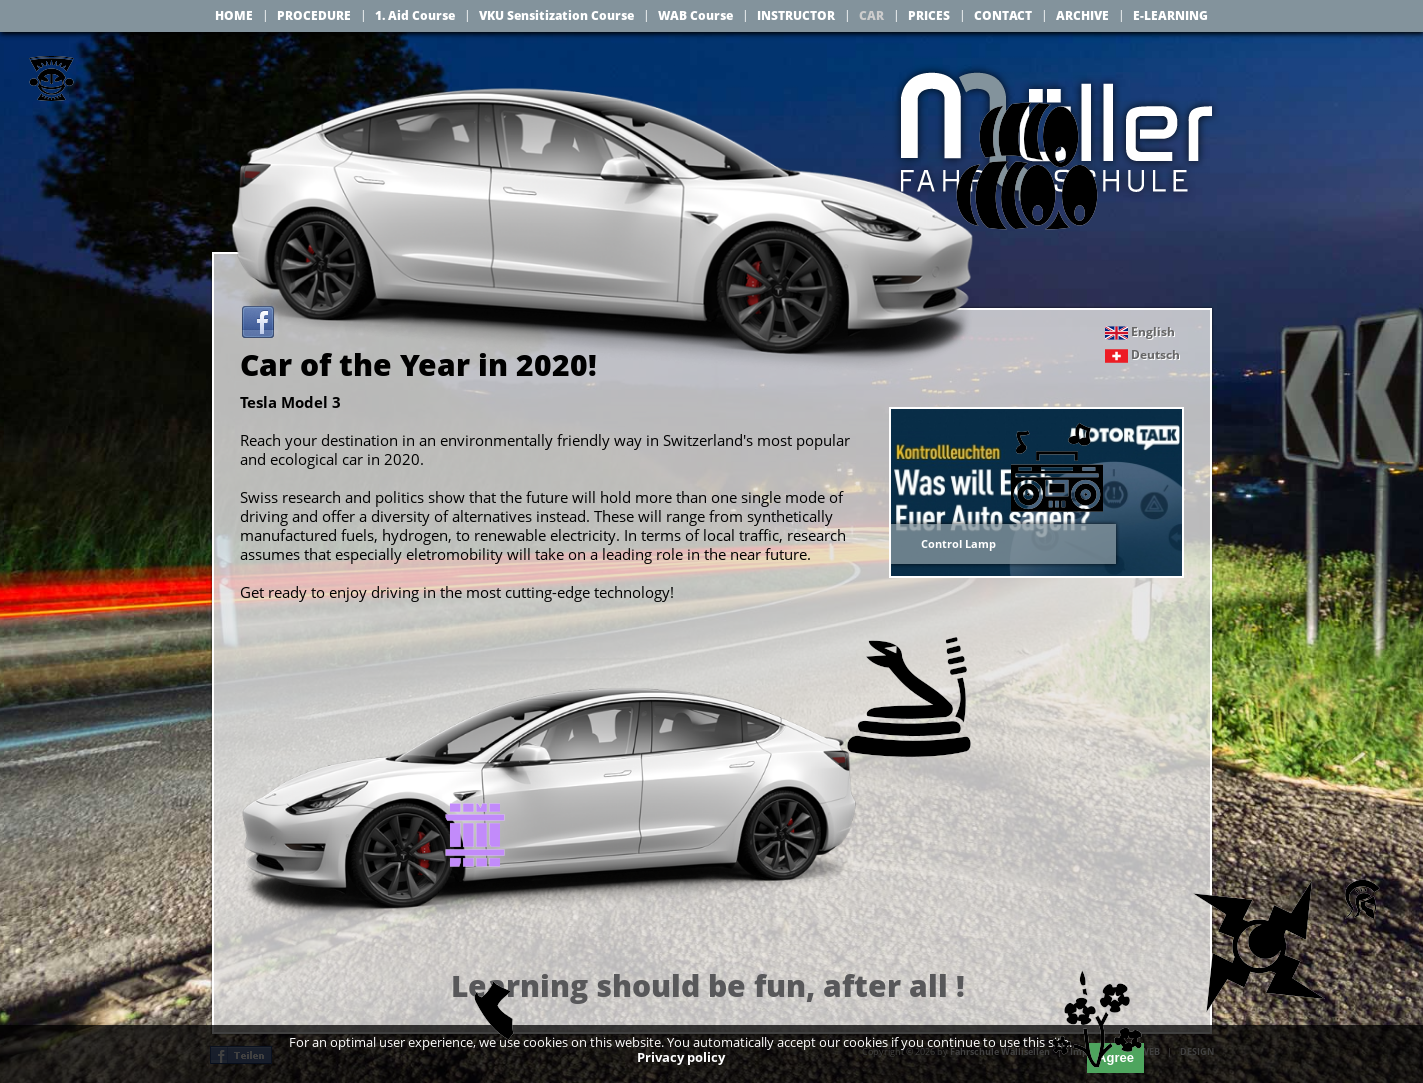 This screenshot has width=1423, height=1083. What do you see at coordinates (494, 1010) in the screenshot?
I see `select Peru as your country or region` at bounding box center [494, 1010].